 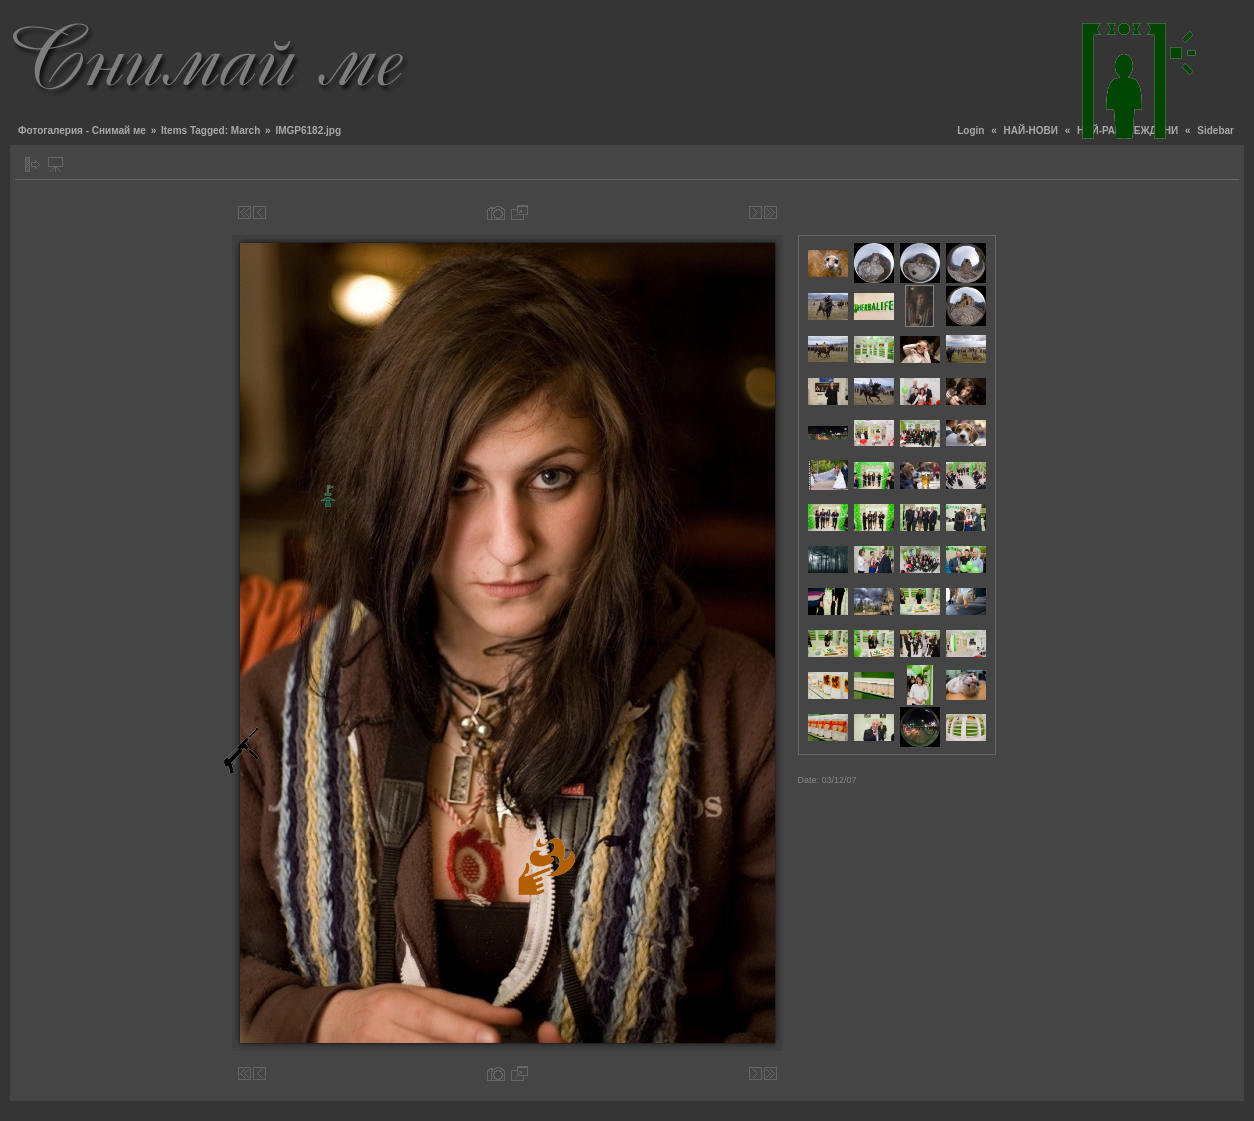 I want to click on select submachine gun weapon in game, so click(x=241, y=750).